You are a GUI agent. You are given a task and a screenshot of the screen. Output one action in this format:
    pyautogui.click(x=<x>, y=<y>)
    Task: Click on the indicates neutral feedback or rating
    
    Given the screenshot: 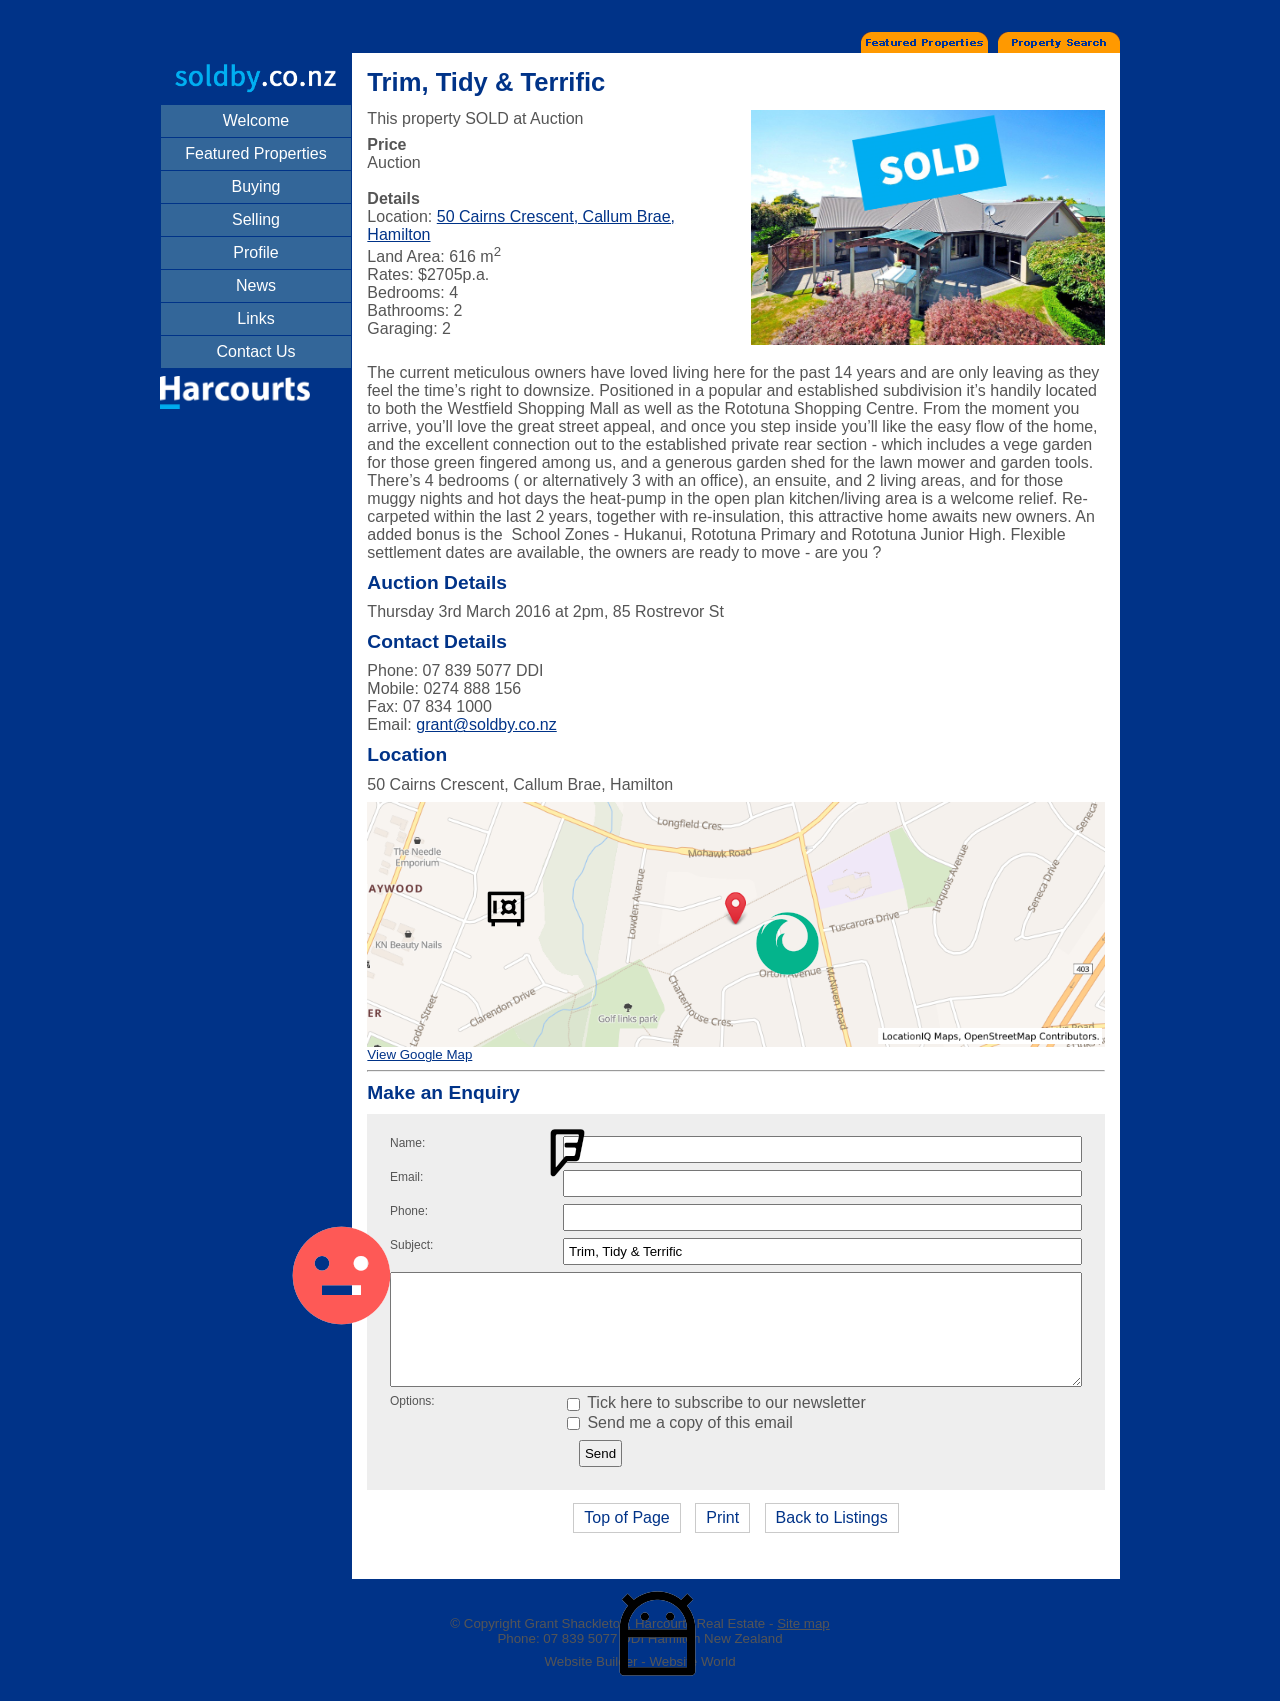 What is the action you would take?
    pyautogui.click(x=341, y=1275)
    